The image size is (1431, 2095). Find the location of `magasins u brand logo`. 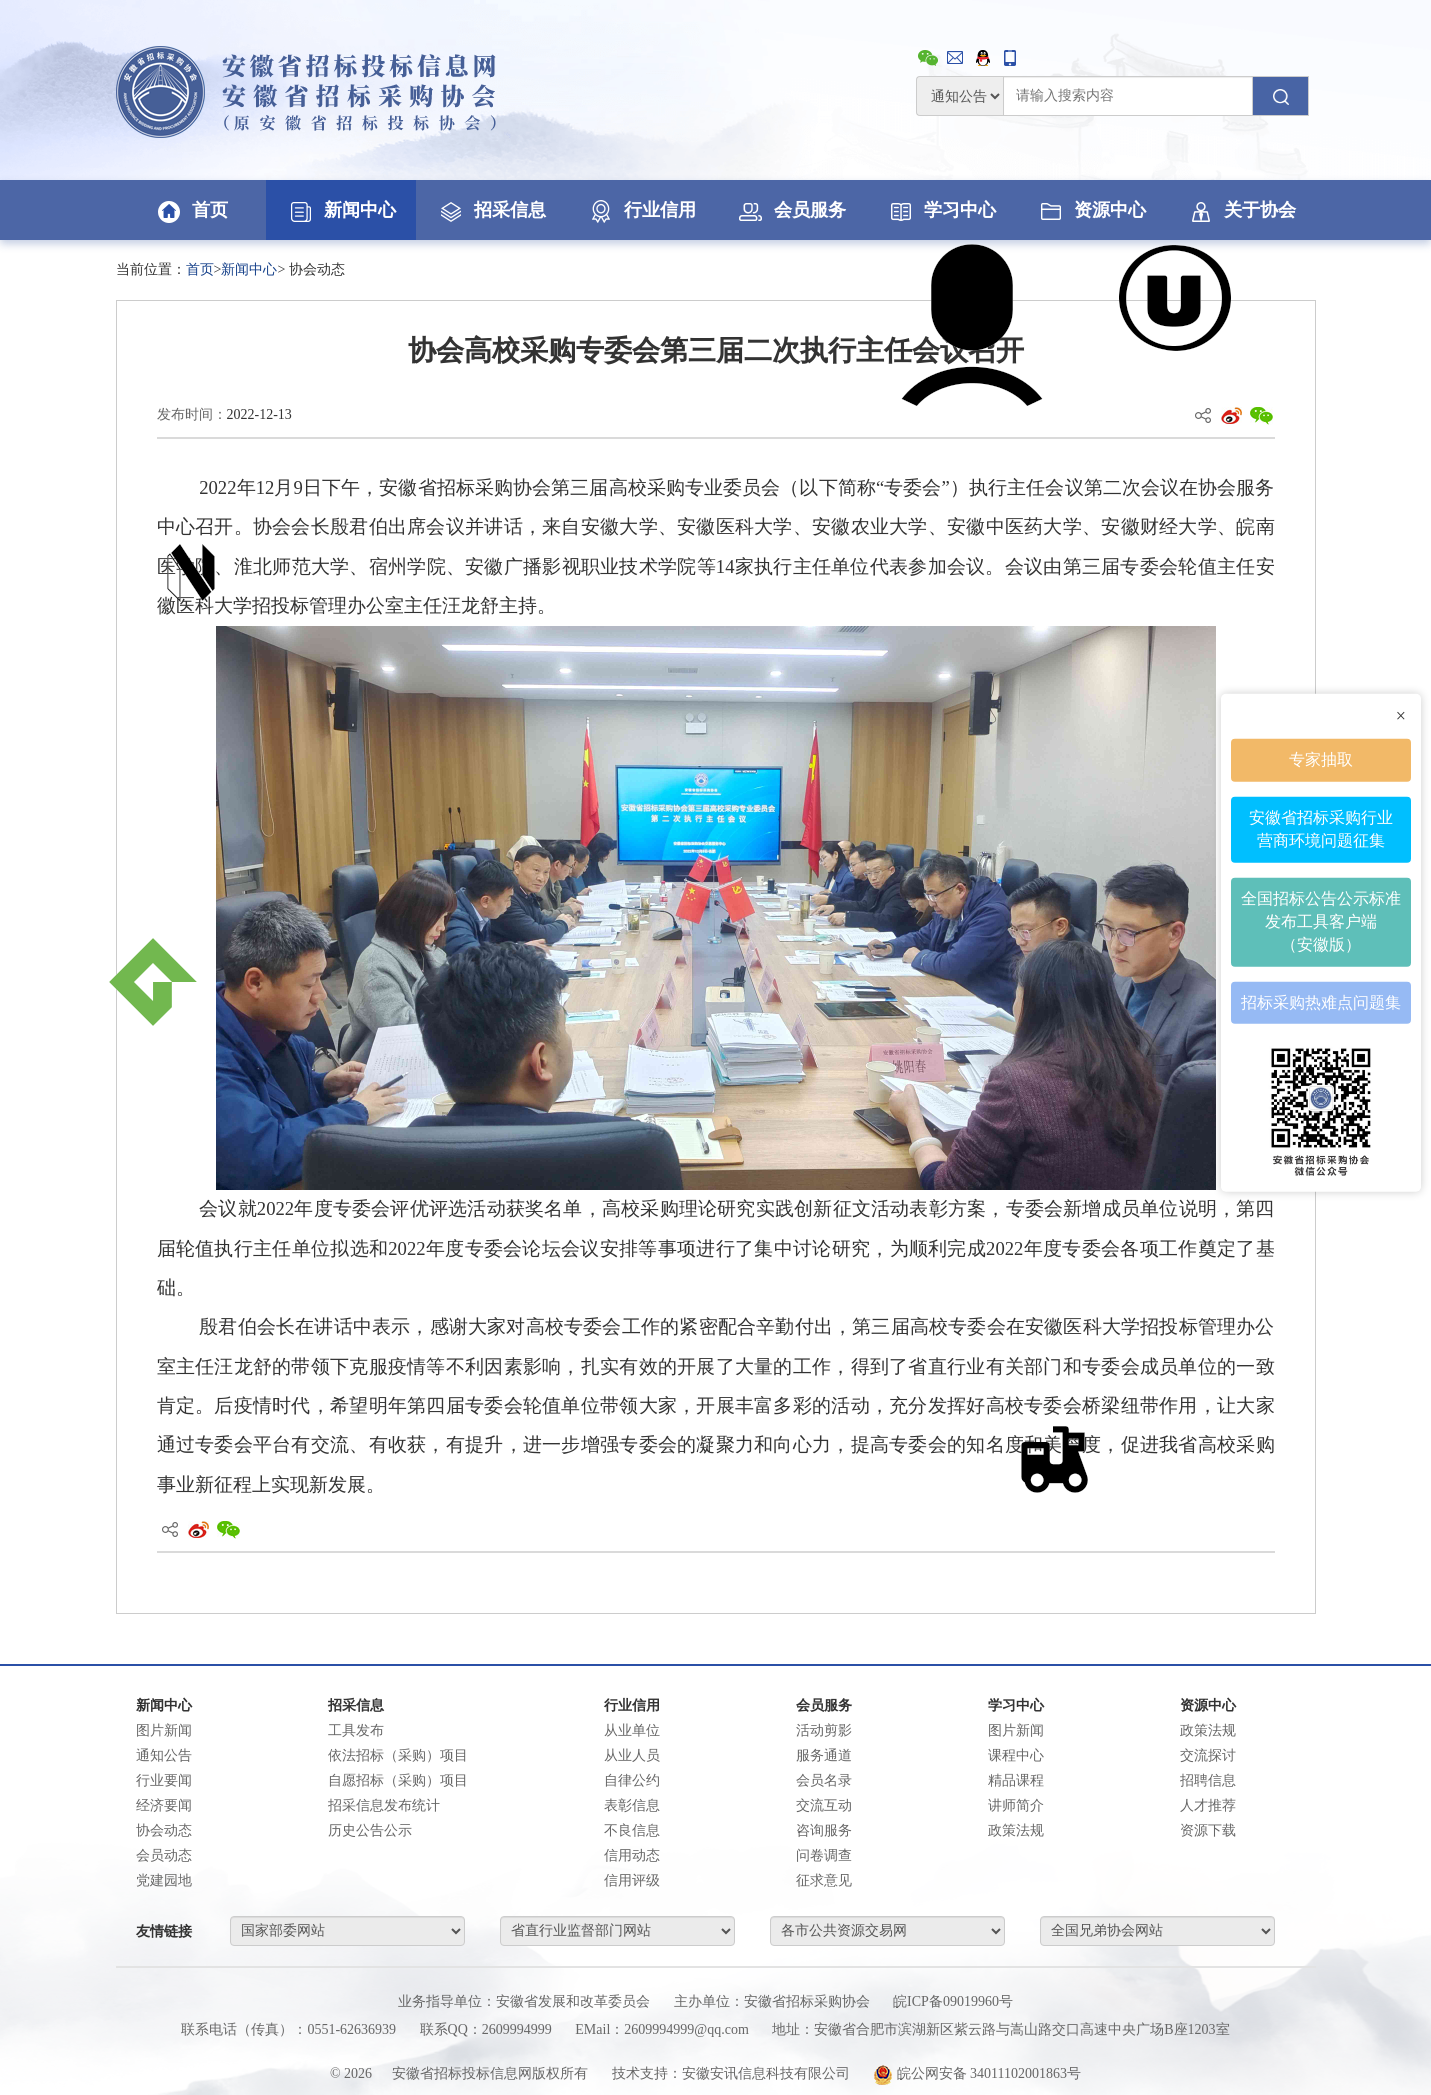

magasins u brand logo is located at coordinates (1175, 298).